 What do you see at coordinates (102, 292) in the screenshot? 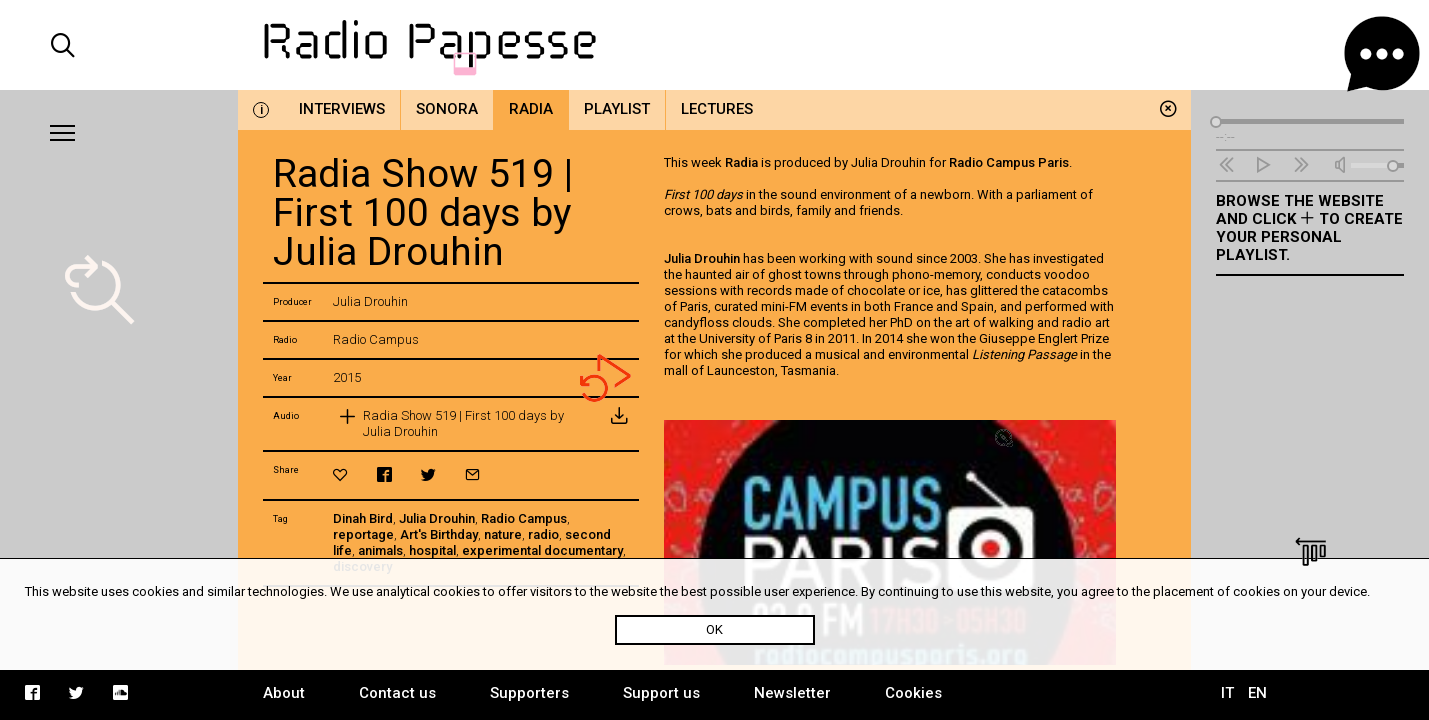
I see `go to search panel` at bounding box center [102, 292].